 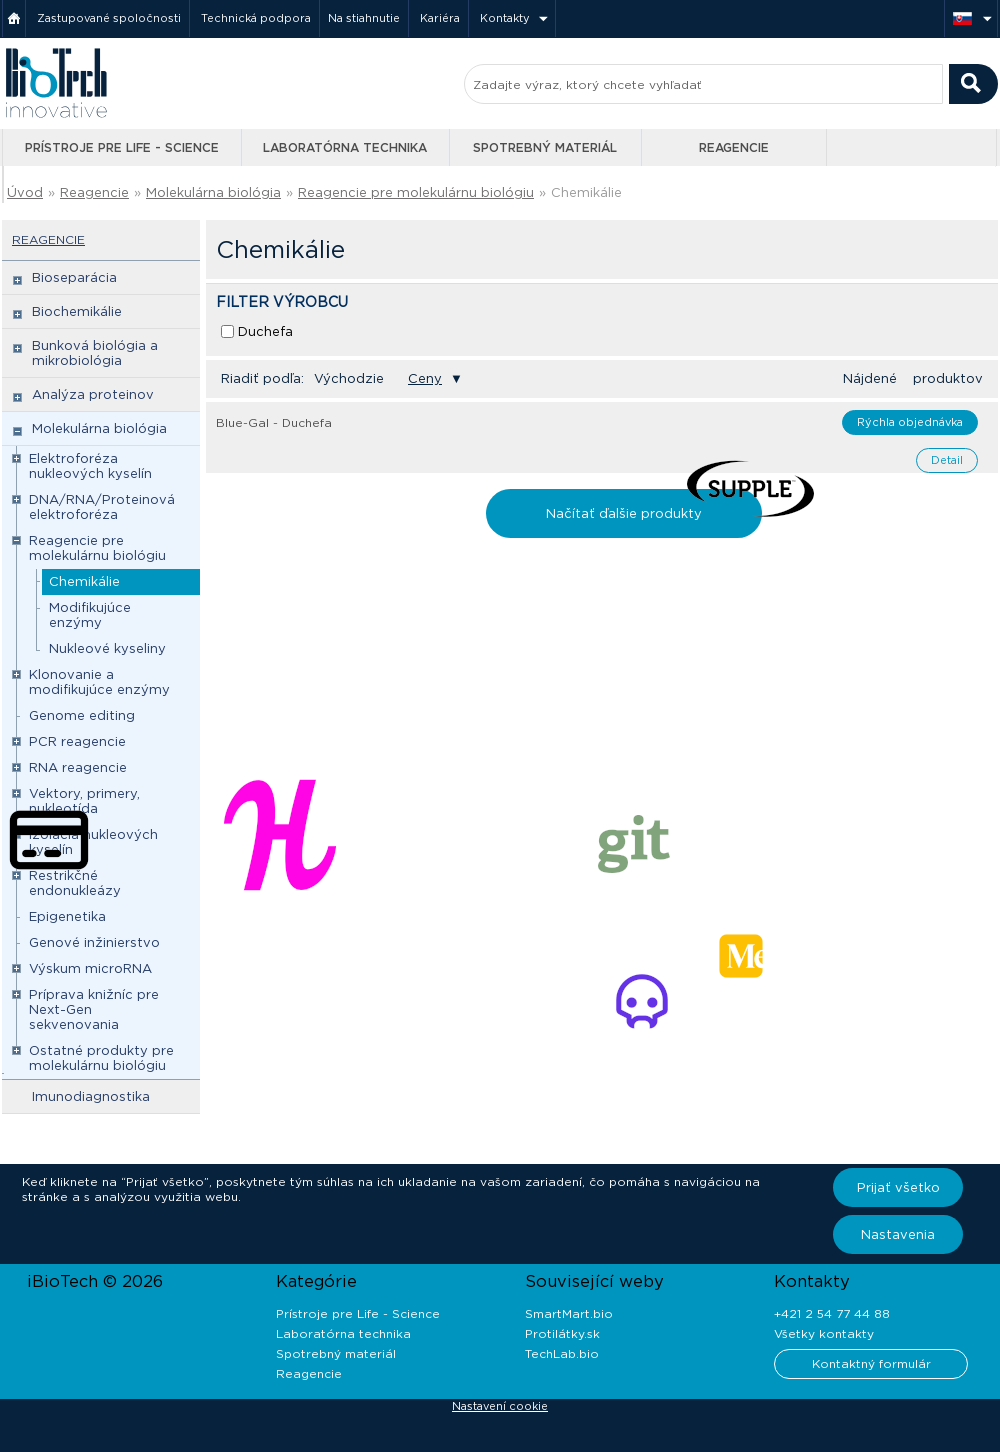 What do you see at coordinates (750, 492) in the screenshot?
I see `supple brand logo` at bounding box center [750, 492].